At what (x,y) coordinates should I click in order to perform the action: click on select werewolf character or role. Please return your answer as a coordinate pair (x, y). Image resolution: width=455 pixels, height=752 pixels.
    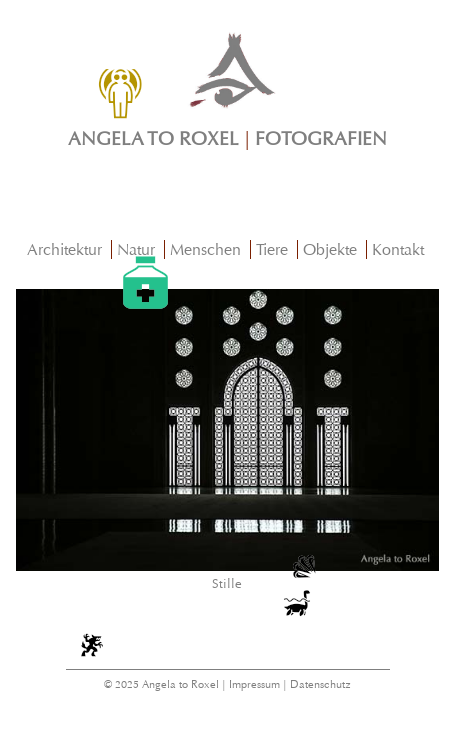
    Looking at the image, I should click on (92, 645).